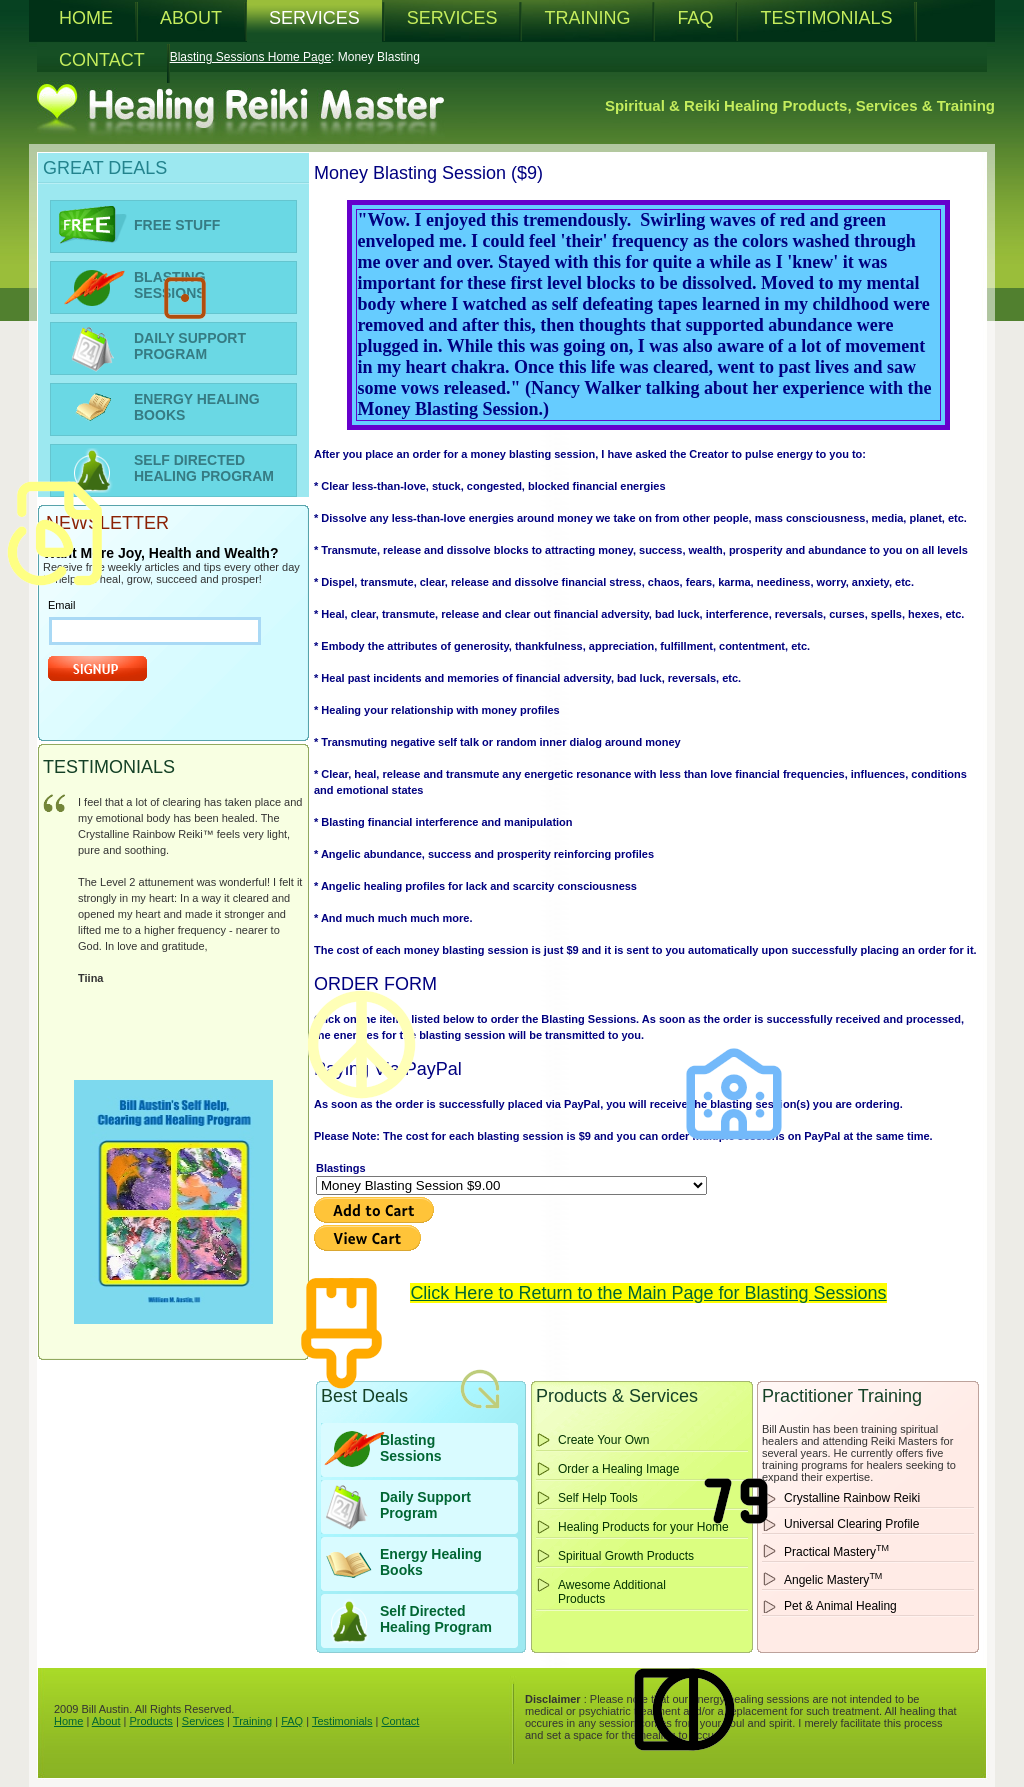 The height and width of the screenshot is (1787, 1024). What do you see at coordinates (734, 1096) in the screenshot?
I see `access educational institution or campus information` at bounding box center [734, 1096].